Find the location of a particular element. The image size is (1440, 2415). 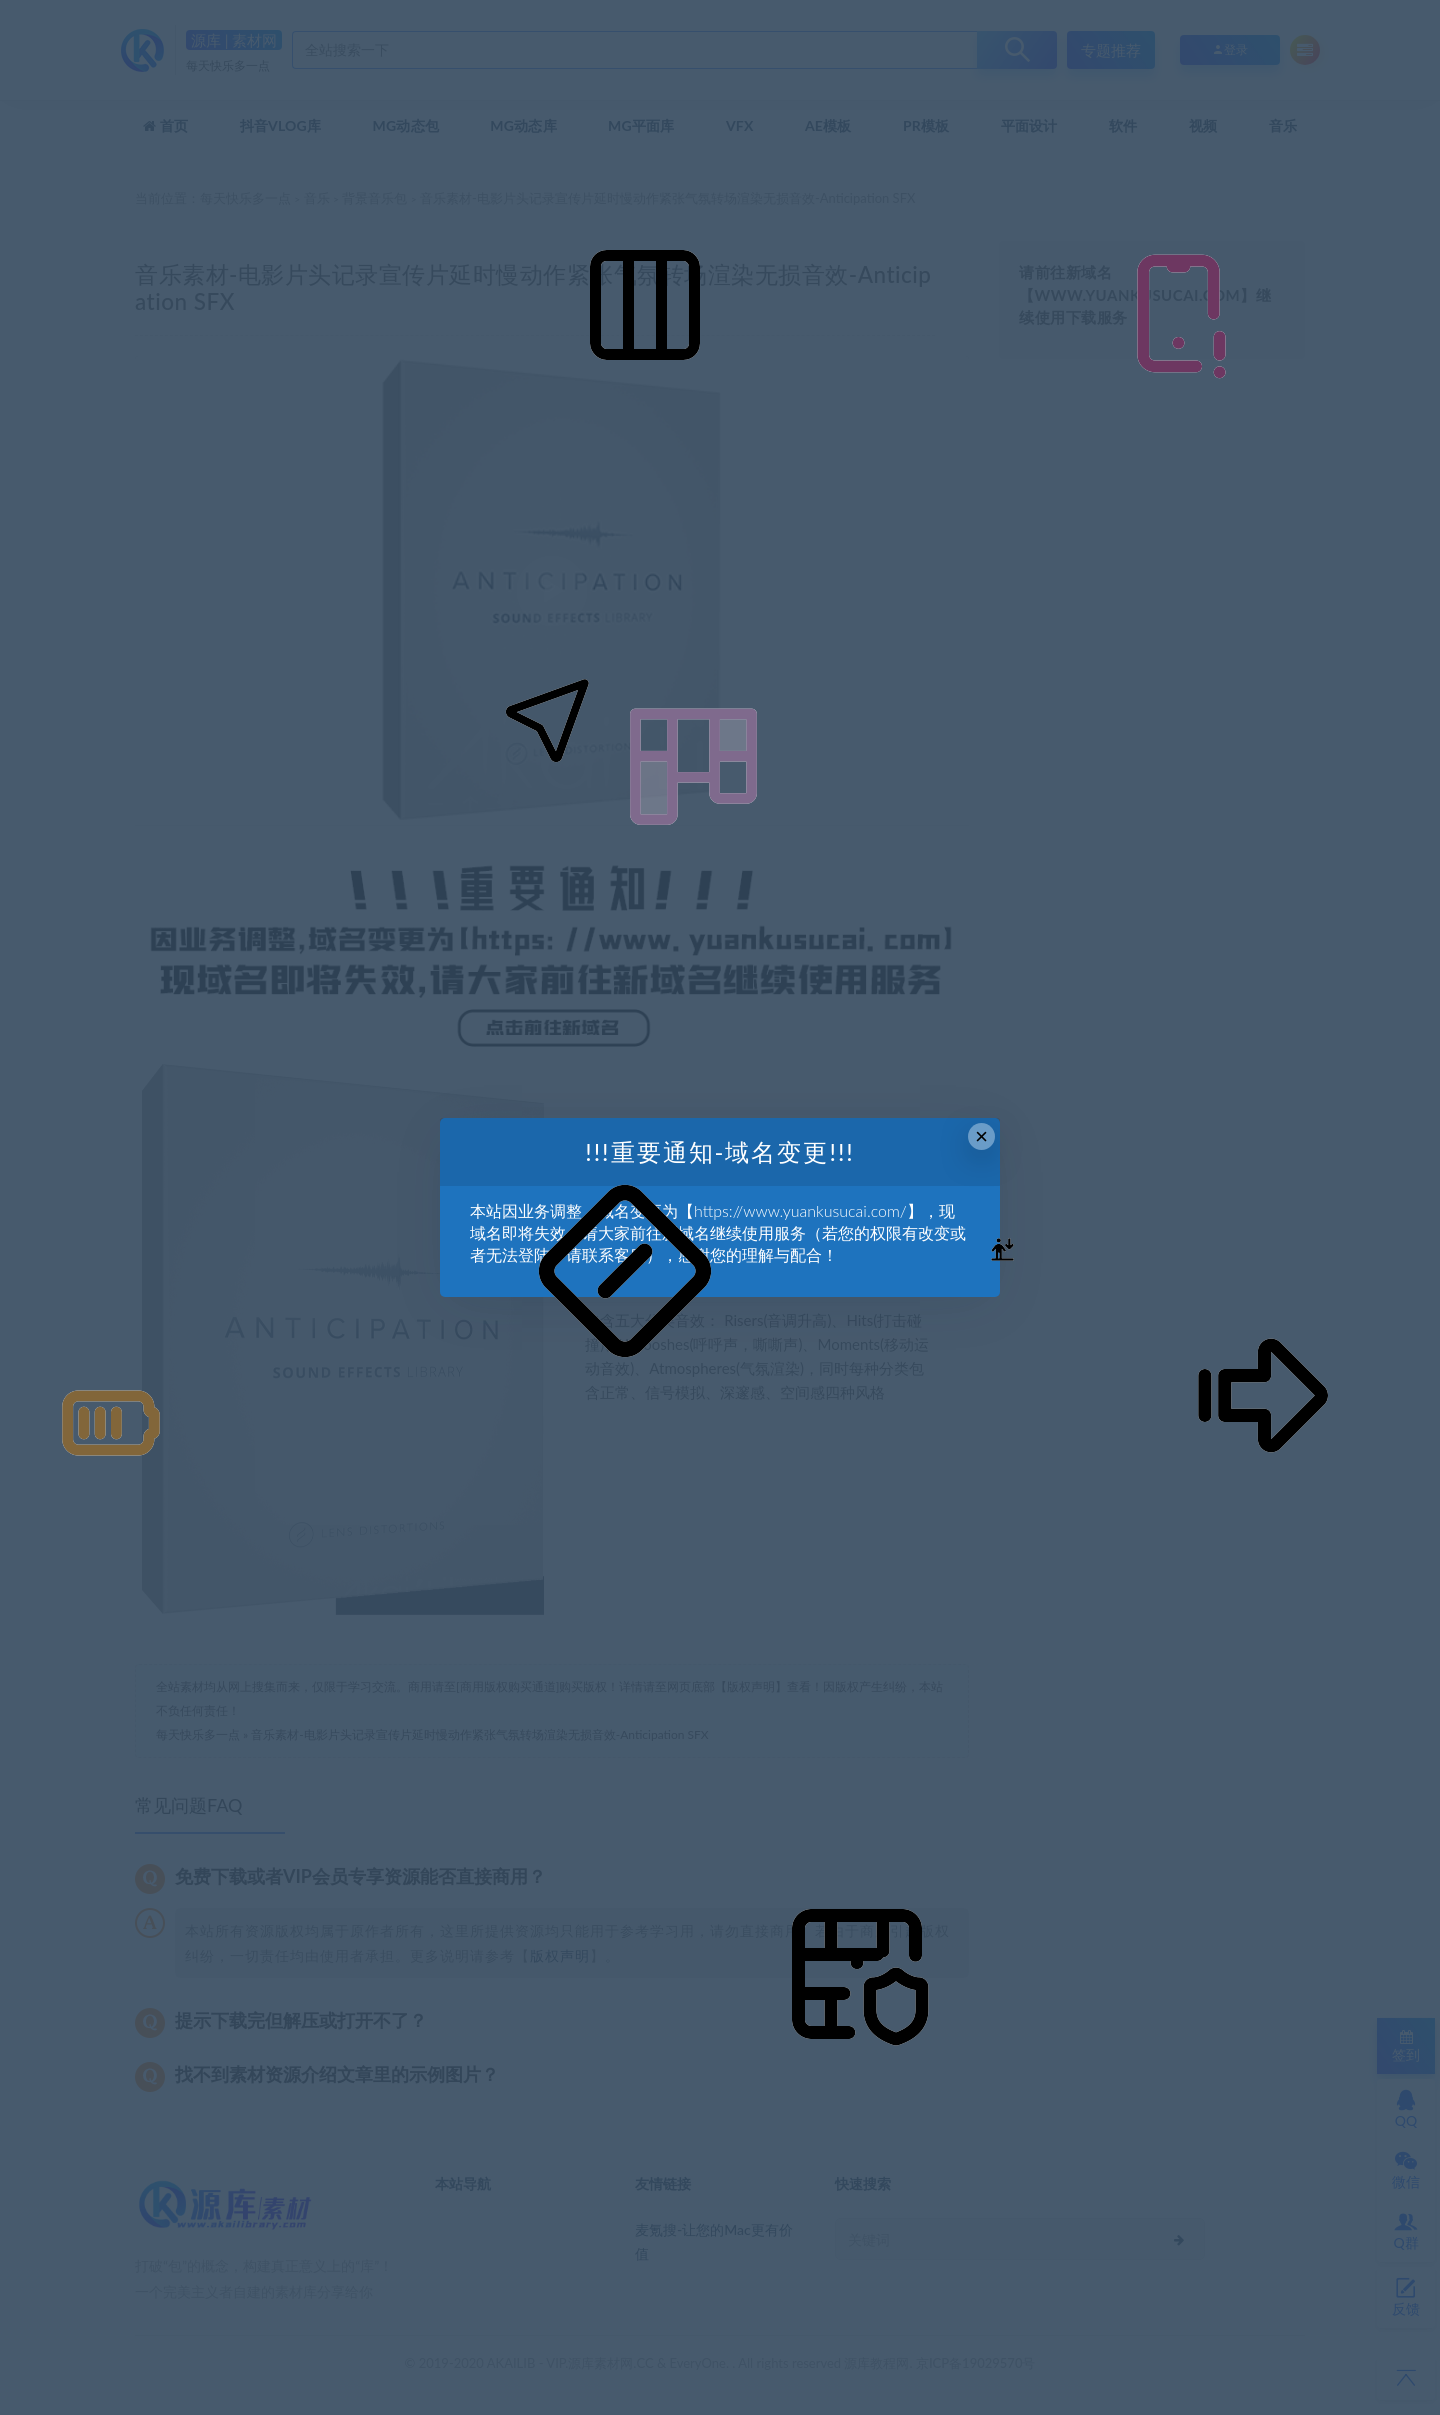

share your current location is located at coordinates (548, 720).